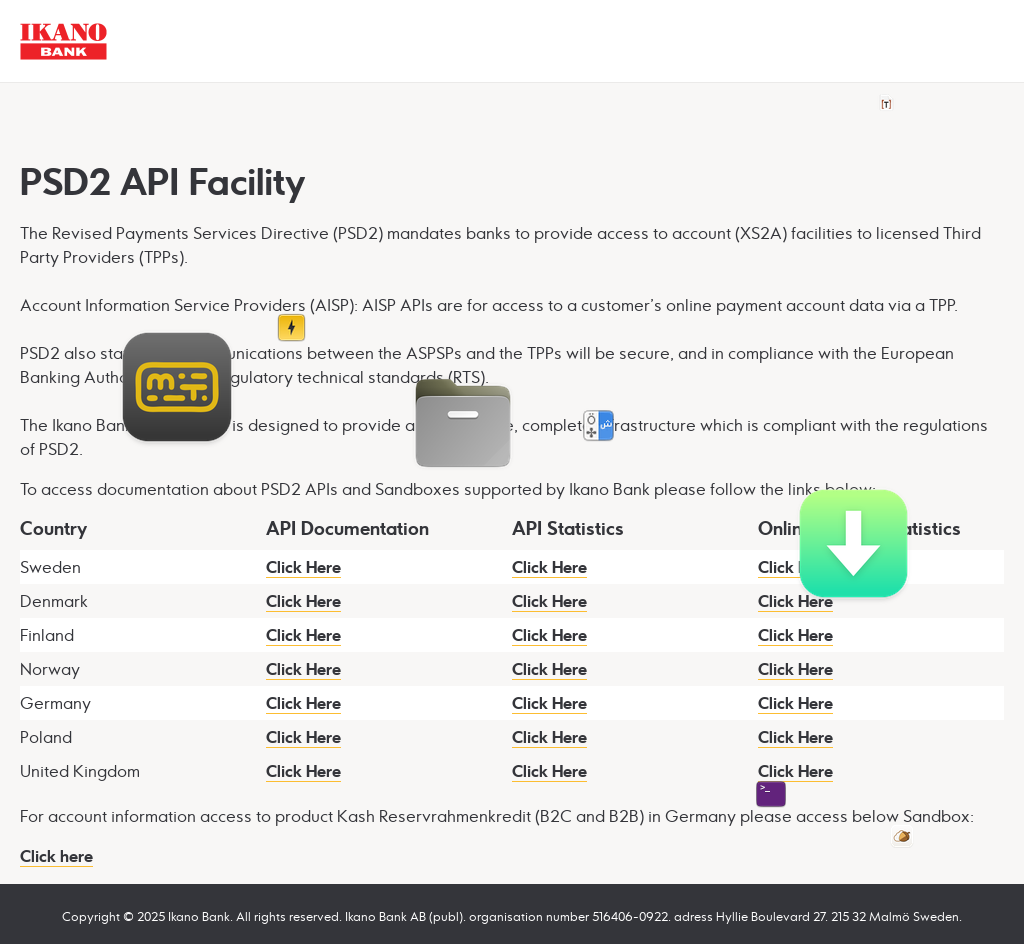  Describe the element at coordinates (771, 794) in the screenshot. I see `open root terminal with administrator privileges` at that location.